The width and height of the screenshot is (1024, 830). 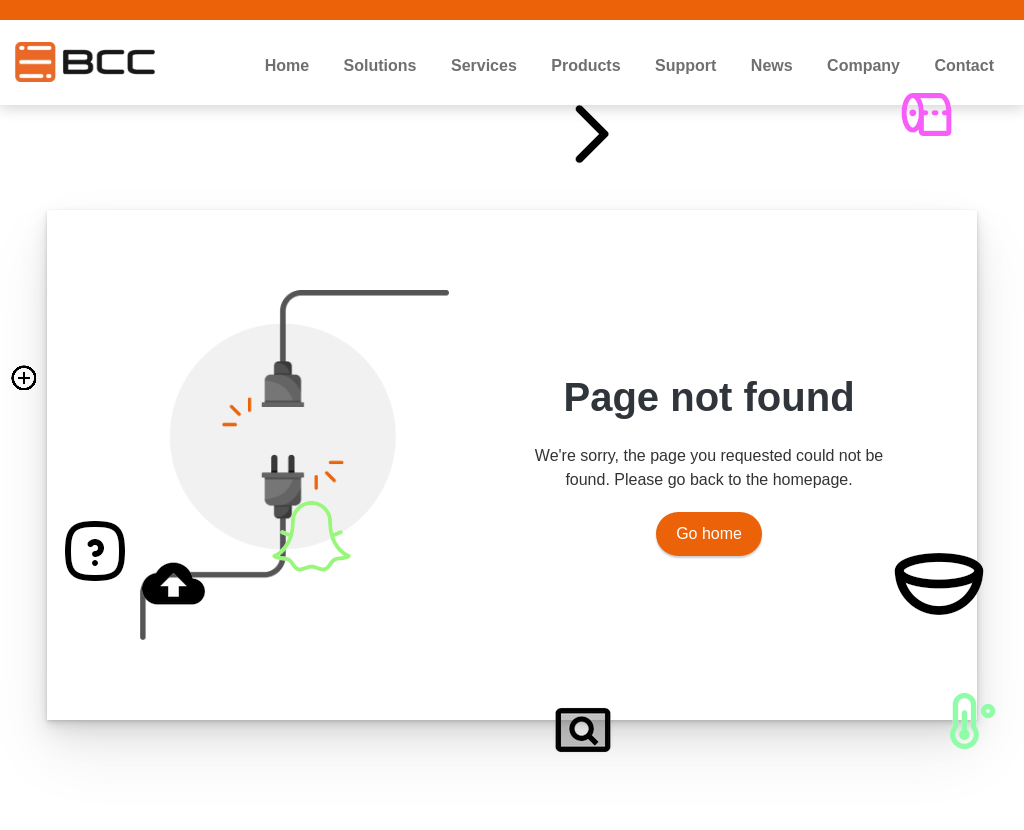 I want to click on add a new item, so click(x=24, y=378).